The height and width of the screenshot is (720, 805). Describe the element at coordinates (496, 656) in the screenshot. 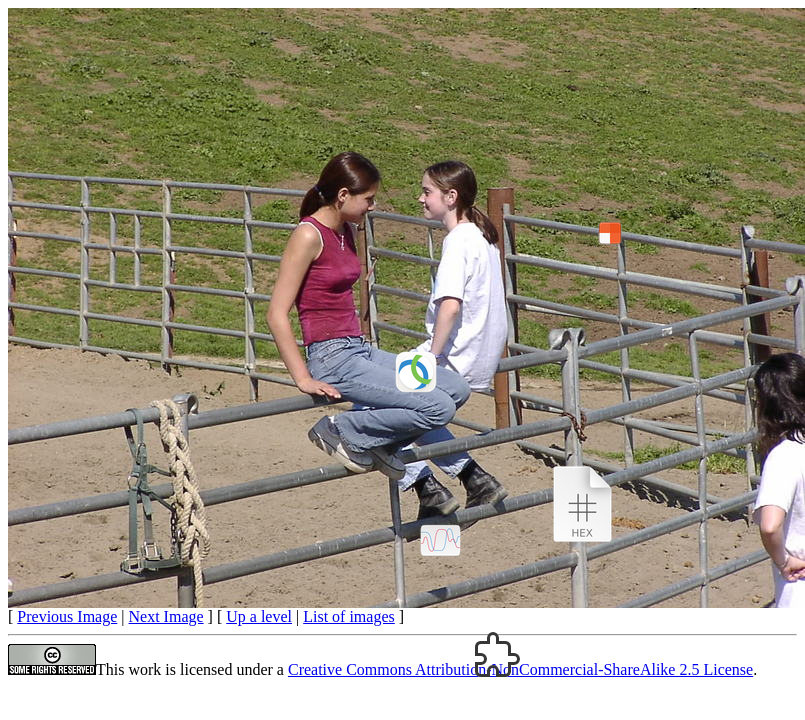

I see `access plugin settings and preferences` at that location.